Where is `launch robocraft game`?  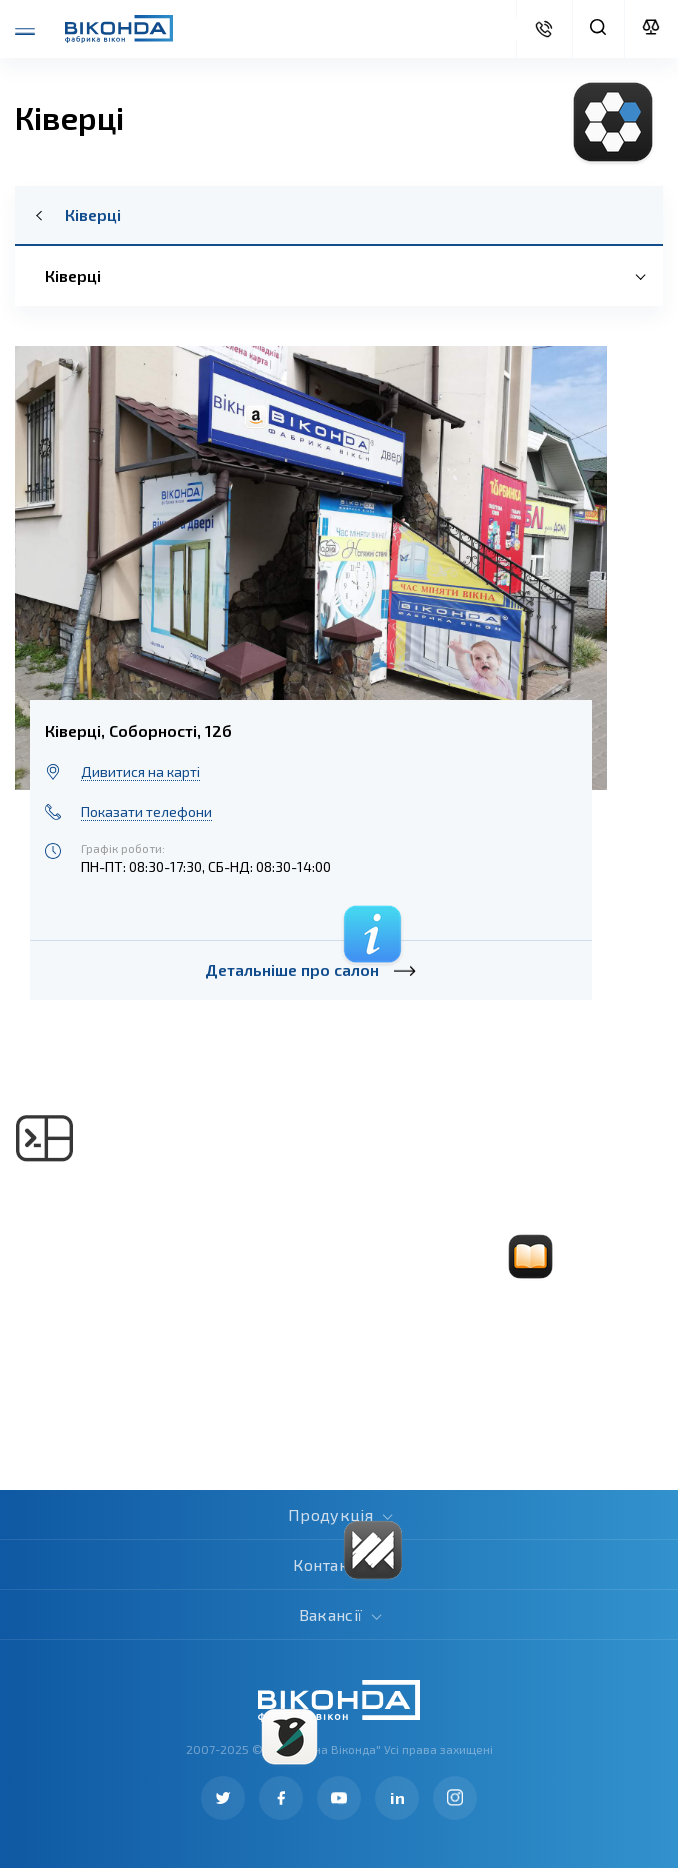
launch robocraft game is located at coordinates (613, 122).